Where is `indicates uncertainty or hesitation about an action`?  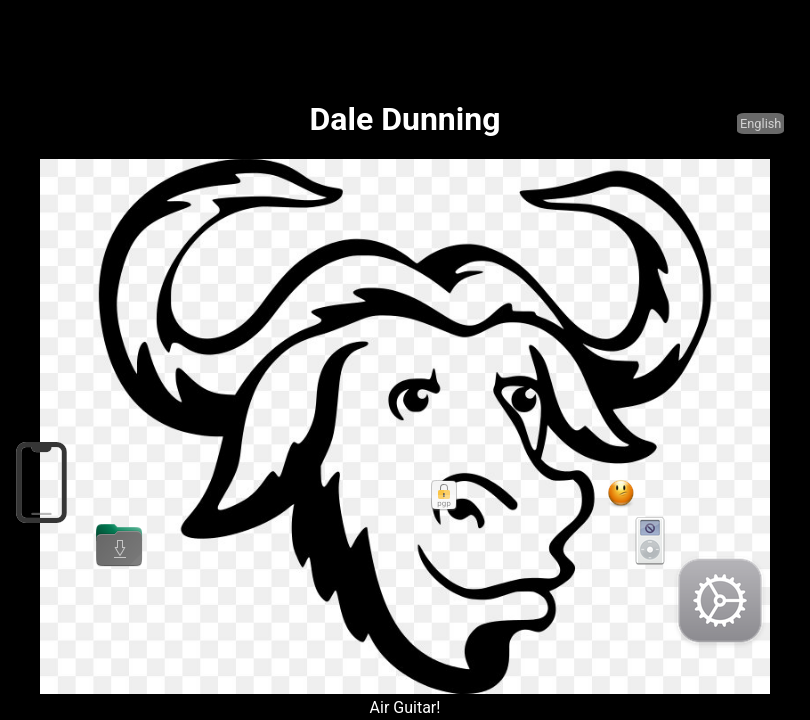
indicates uncertainty or hesitation about an action is located at coordinates (621, 494).